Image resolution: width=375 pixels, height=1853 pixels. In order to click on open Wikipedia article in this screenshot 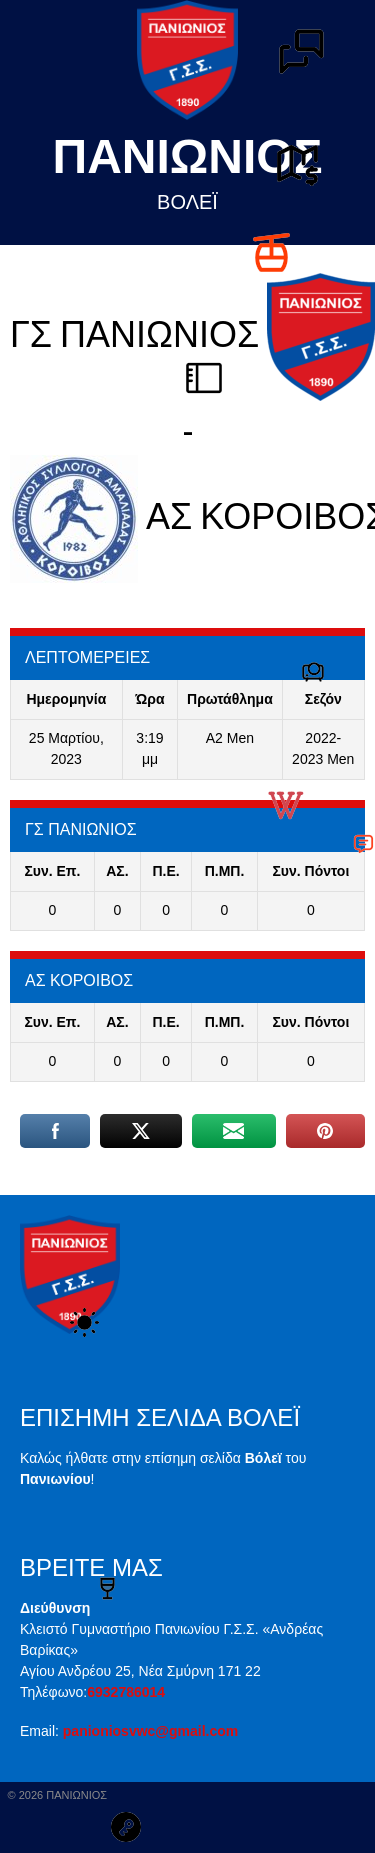, I will do `click(285, 805)`.